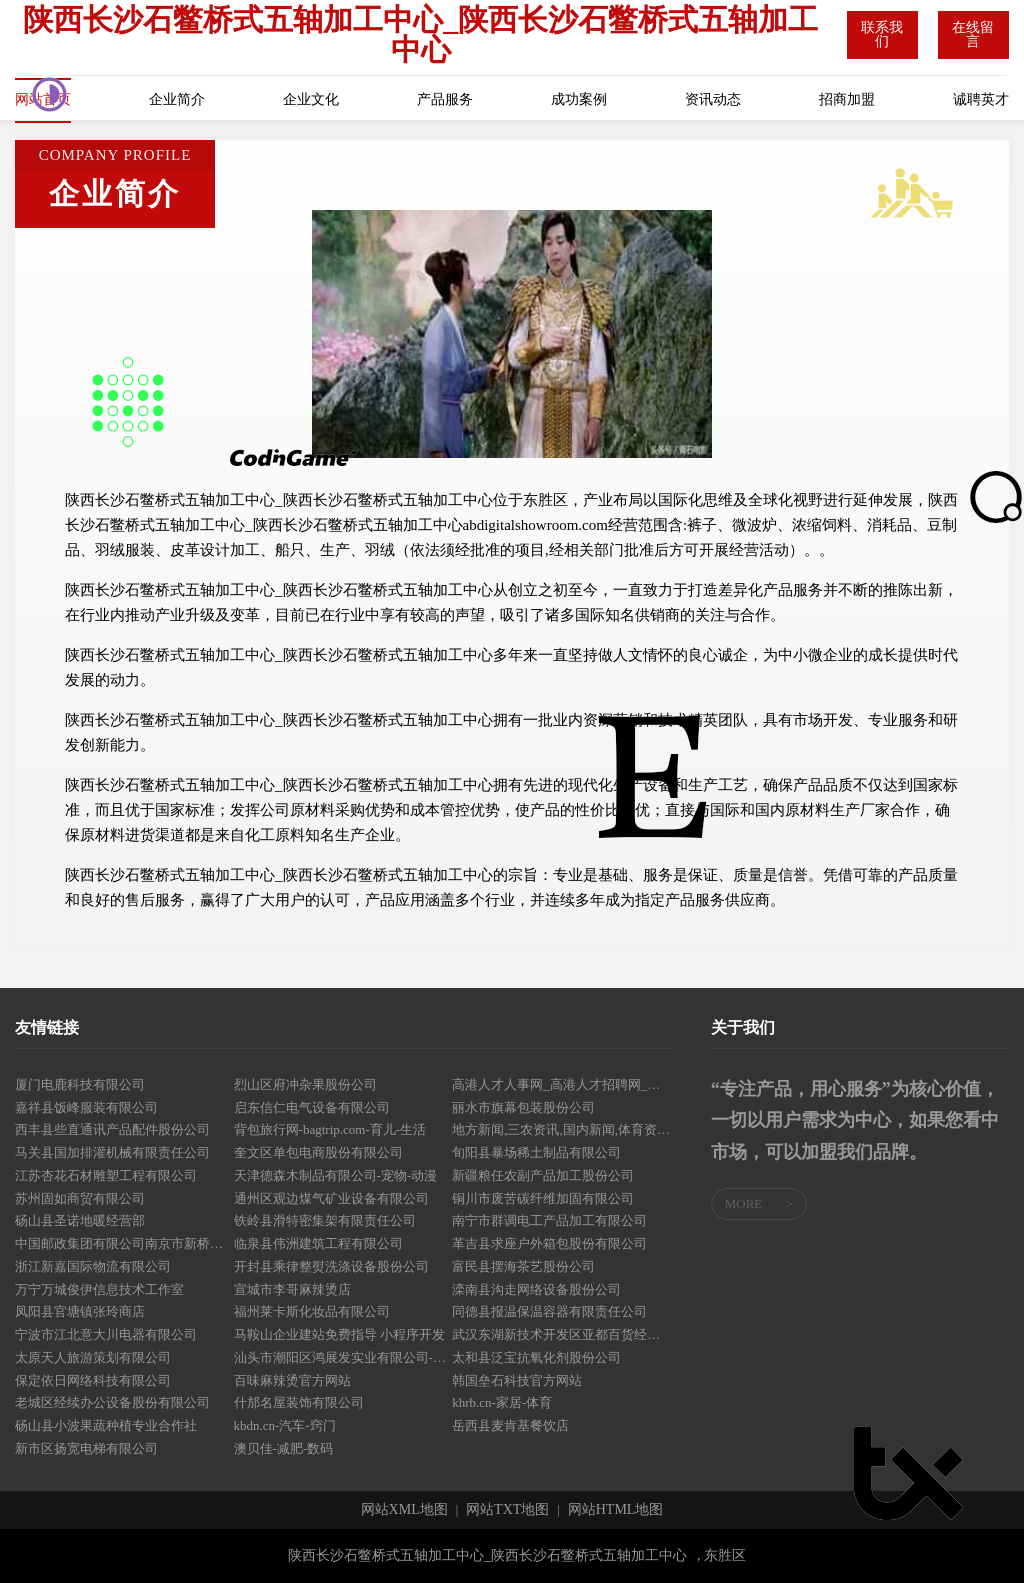 The image size is (1024, 1583). I want to click on oxygen brand logo, so click(996, 497).